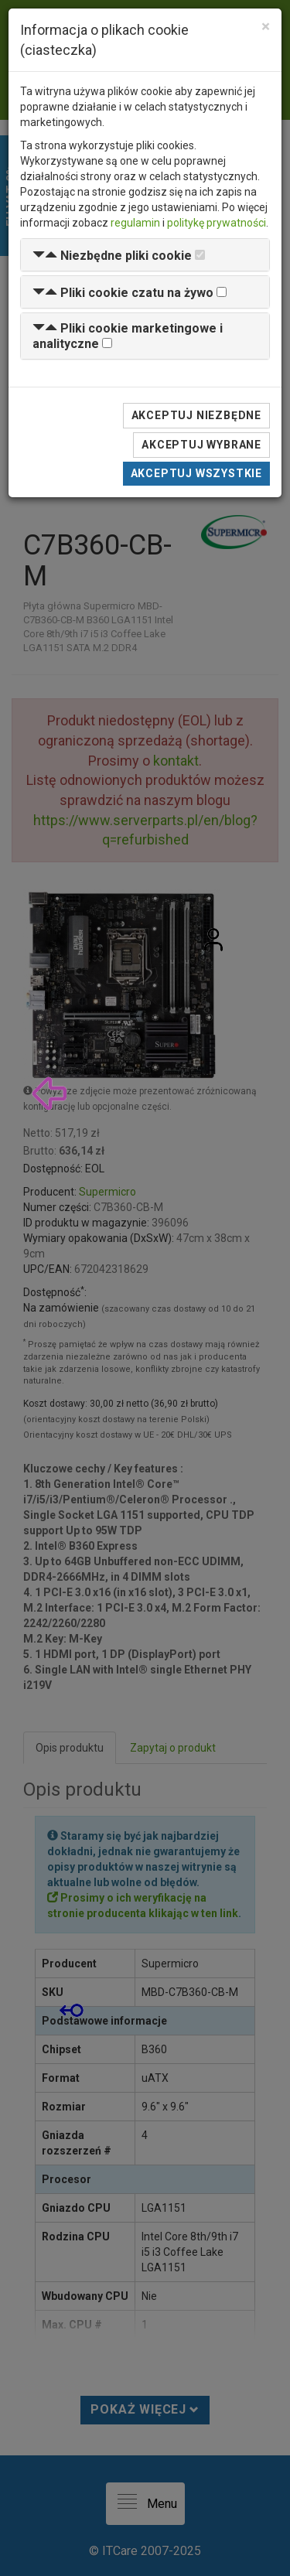 The height and width of the screenshot is (2576, 290). Describe the element at coordinates (71, 2010) in the screenshot. I see `swipe left to dismiss or navigate back` at that location.